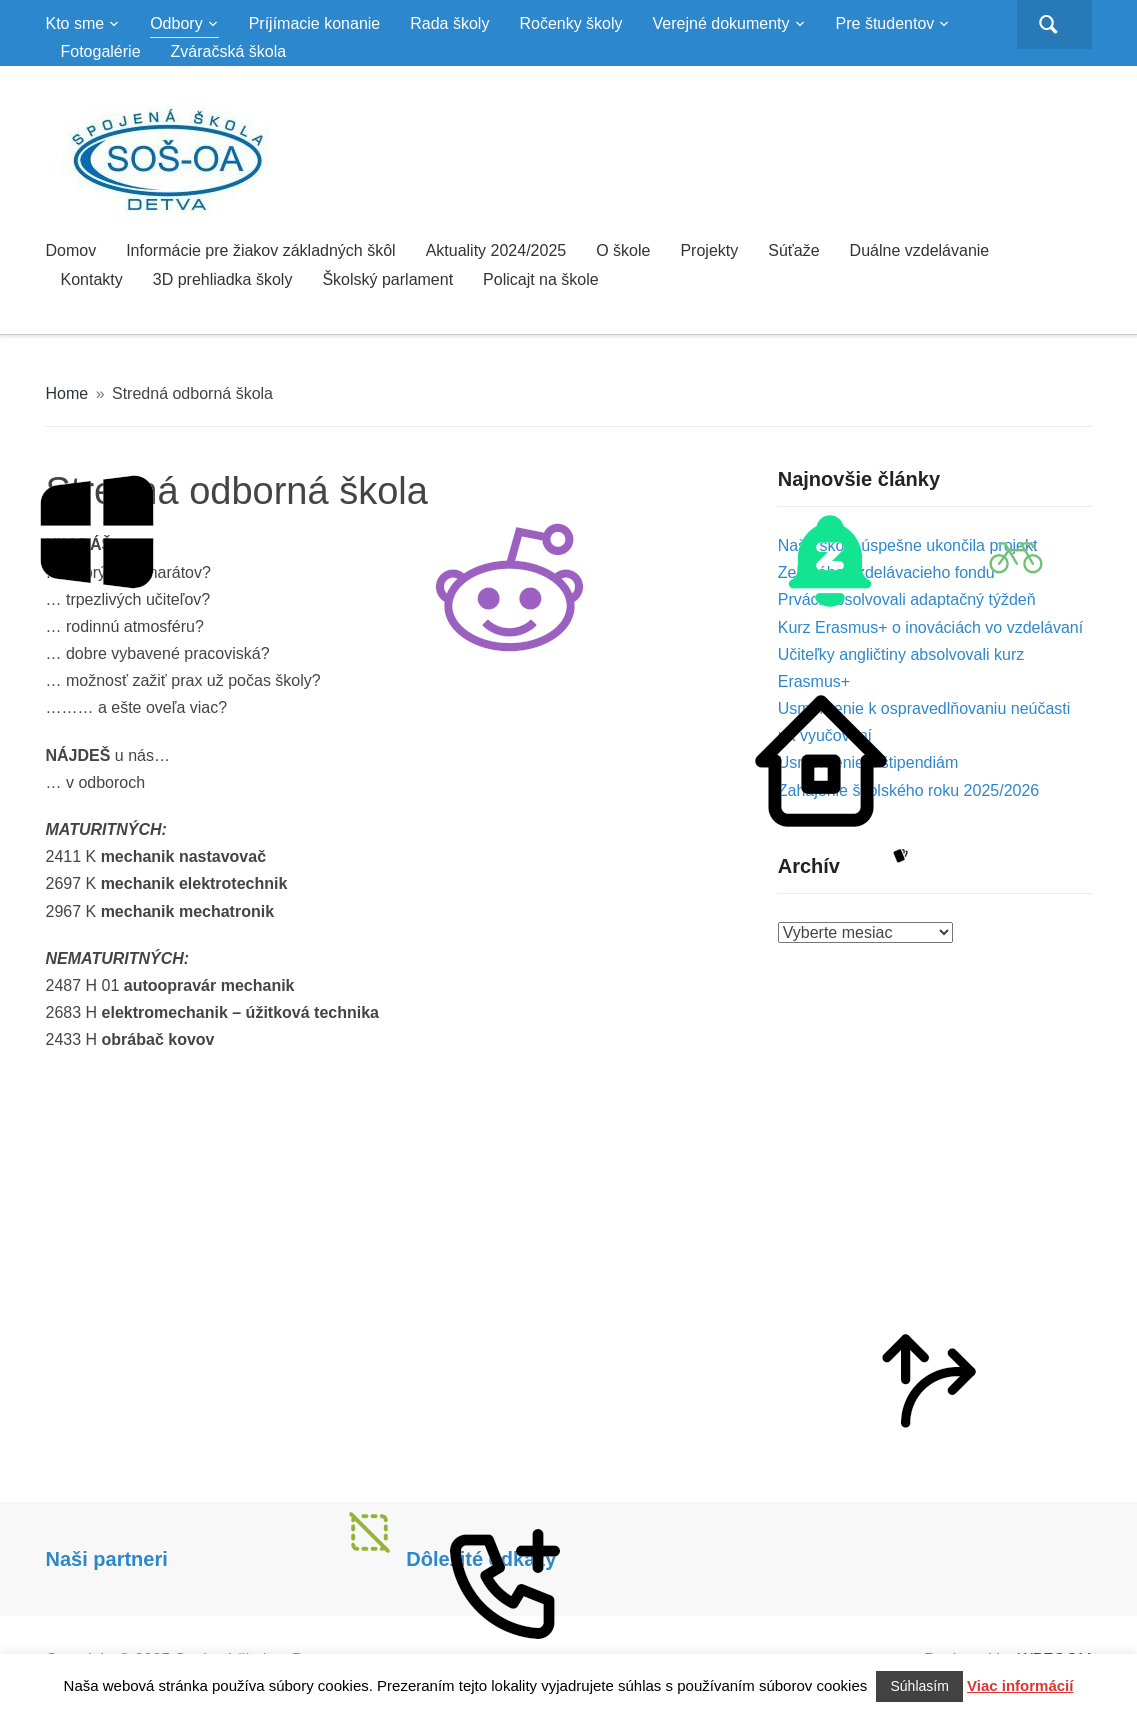  Describe the element at coordinates (509, 587) in the screenshot. I see `open Reddit app` at that location.